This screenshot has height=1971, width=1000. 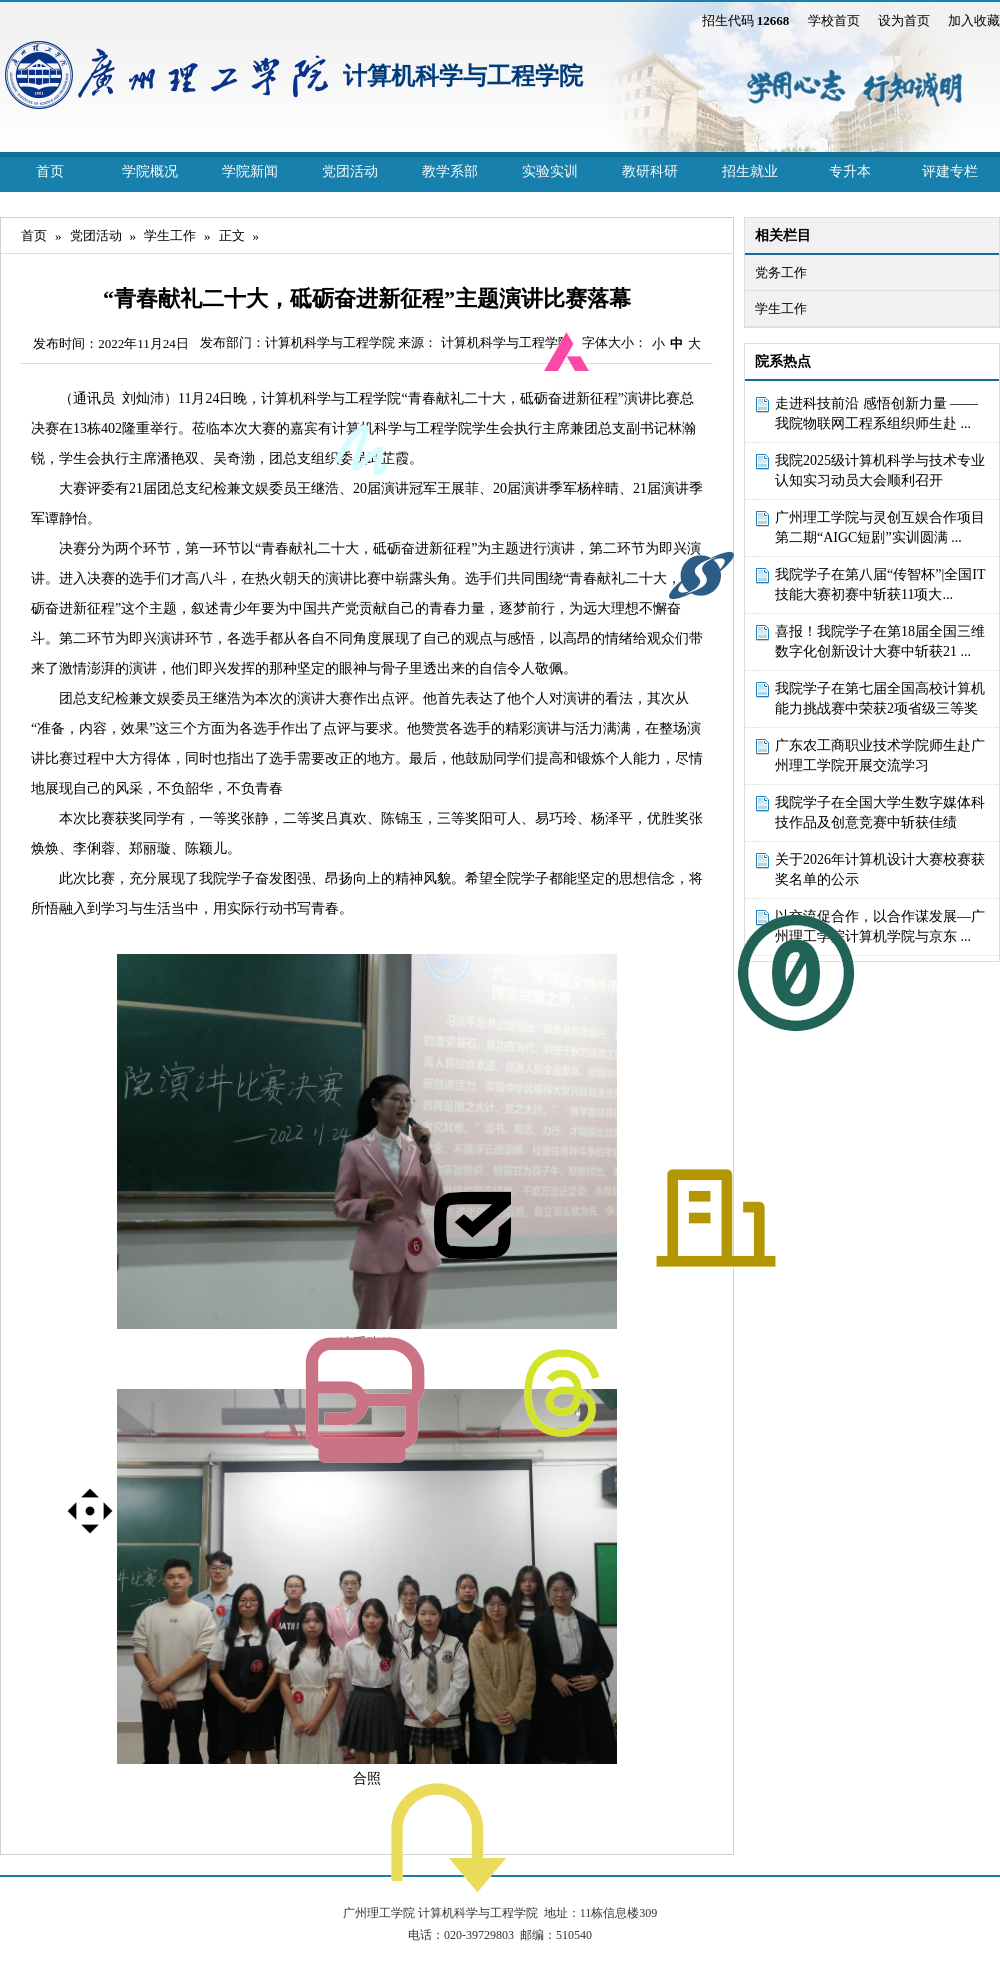 I want to click on stardock software company logo, so click(x=701, y=575).